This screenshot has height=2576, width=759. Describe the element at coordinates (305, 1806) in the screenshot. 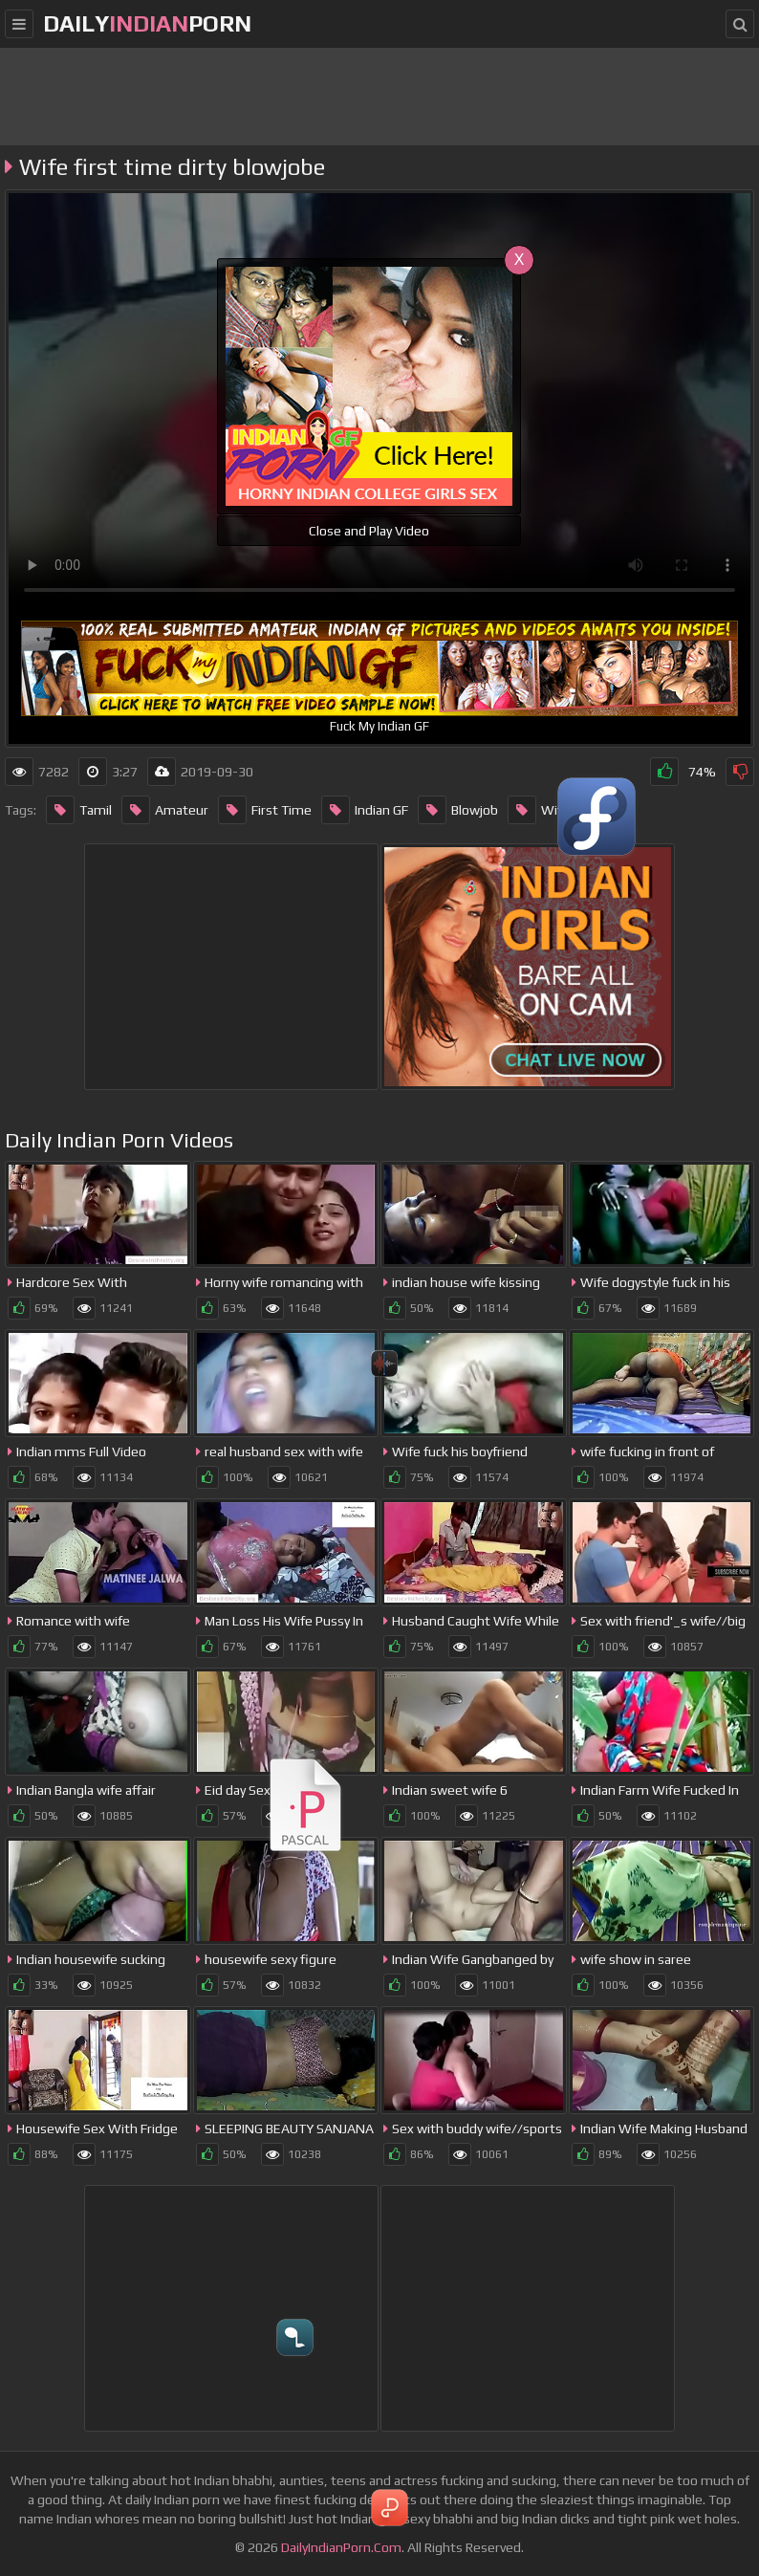

I see `a pascal programming language source file` at that location.